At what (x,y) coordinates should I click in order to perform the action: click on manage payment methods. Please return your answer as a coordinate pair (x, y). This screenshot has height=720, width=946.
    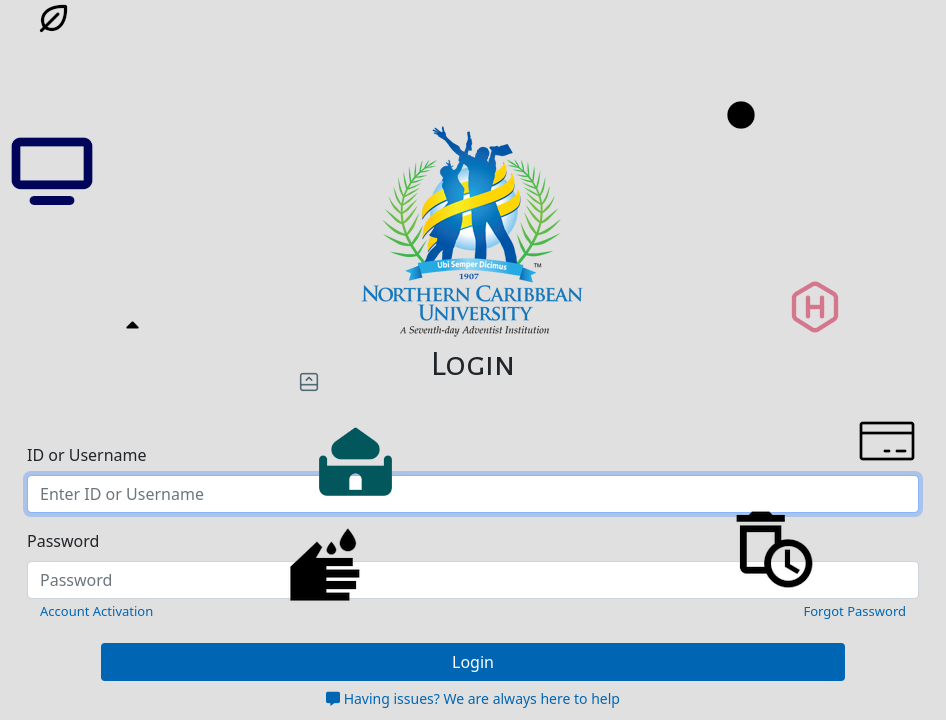
    Looking at the image, I should click on (887, 441).